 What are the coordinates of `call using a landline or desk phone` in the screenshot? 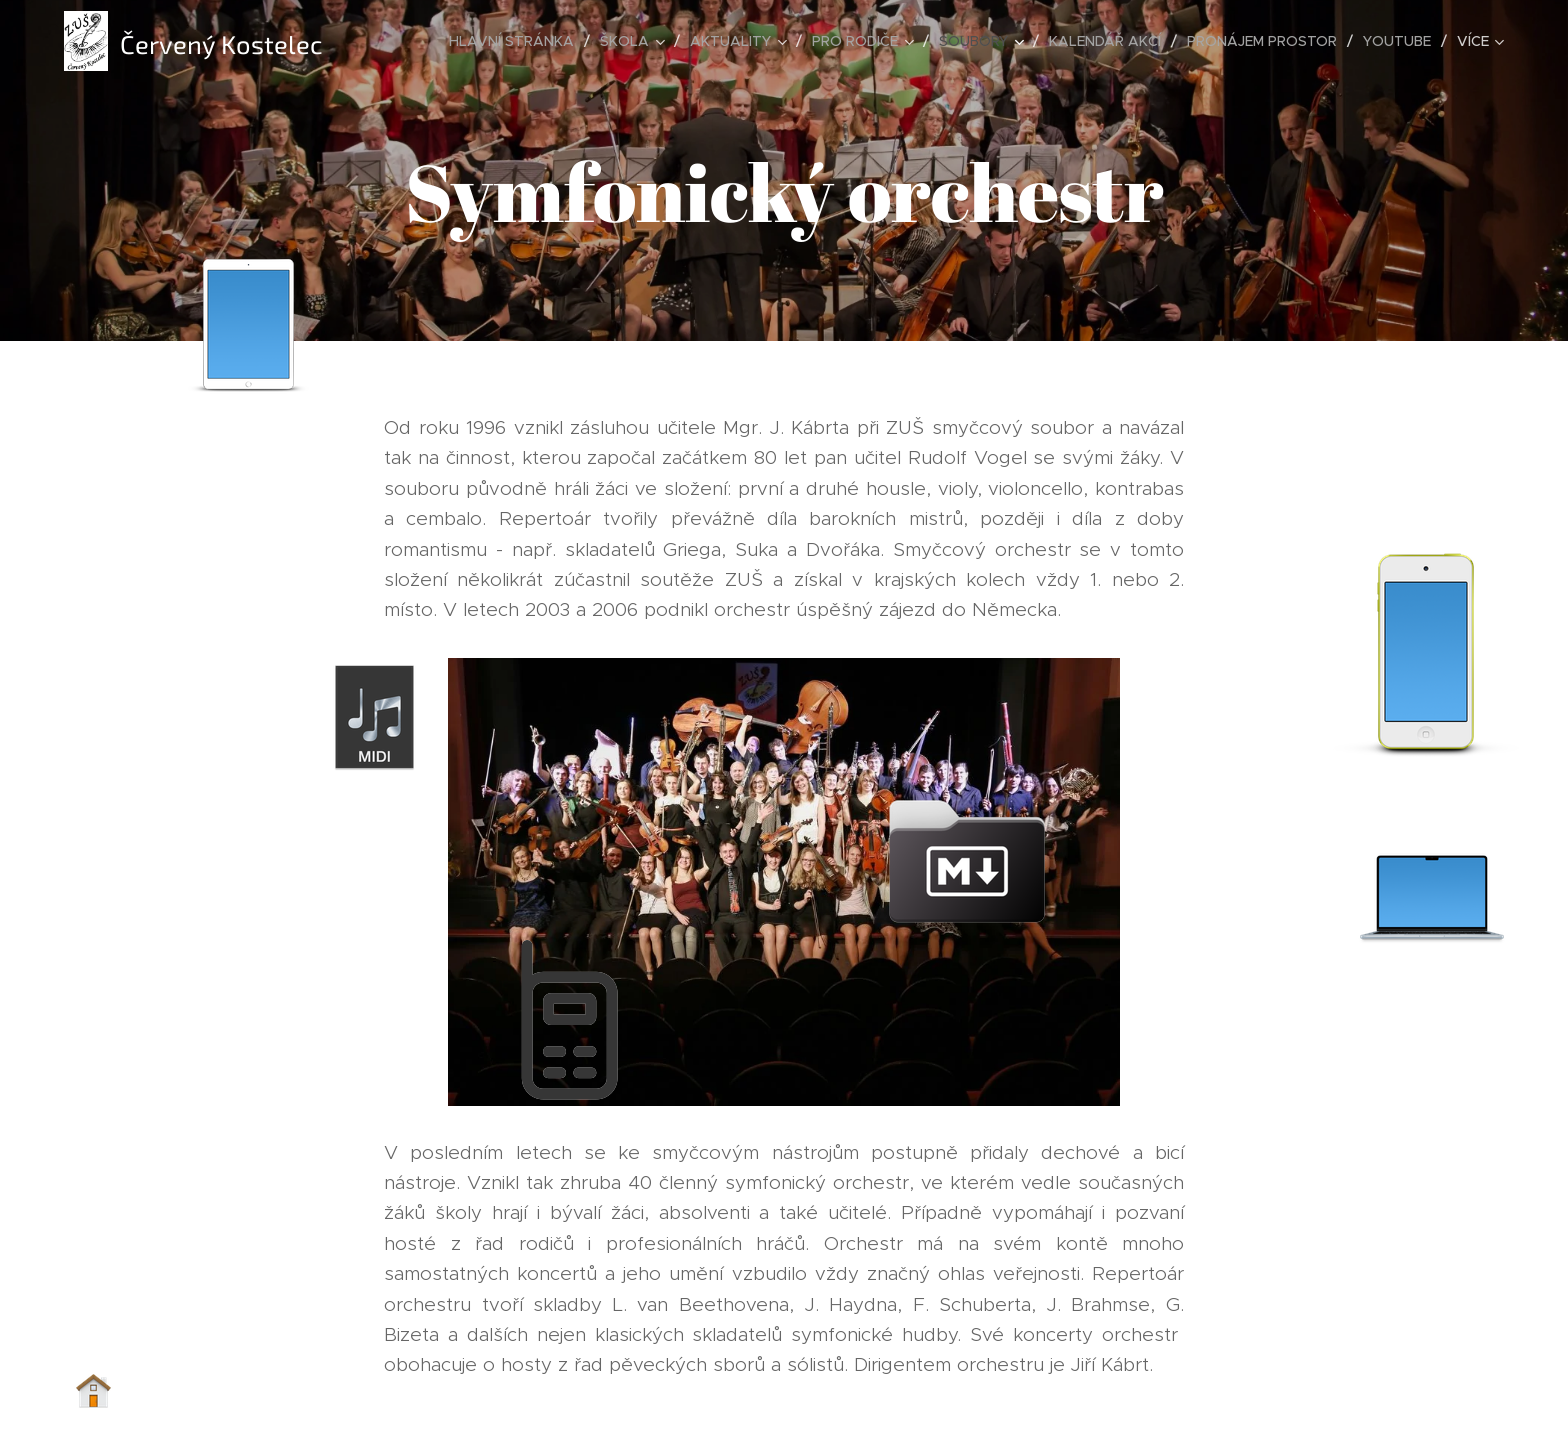 It's located at (575, 1025).